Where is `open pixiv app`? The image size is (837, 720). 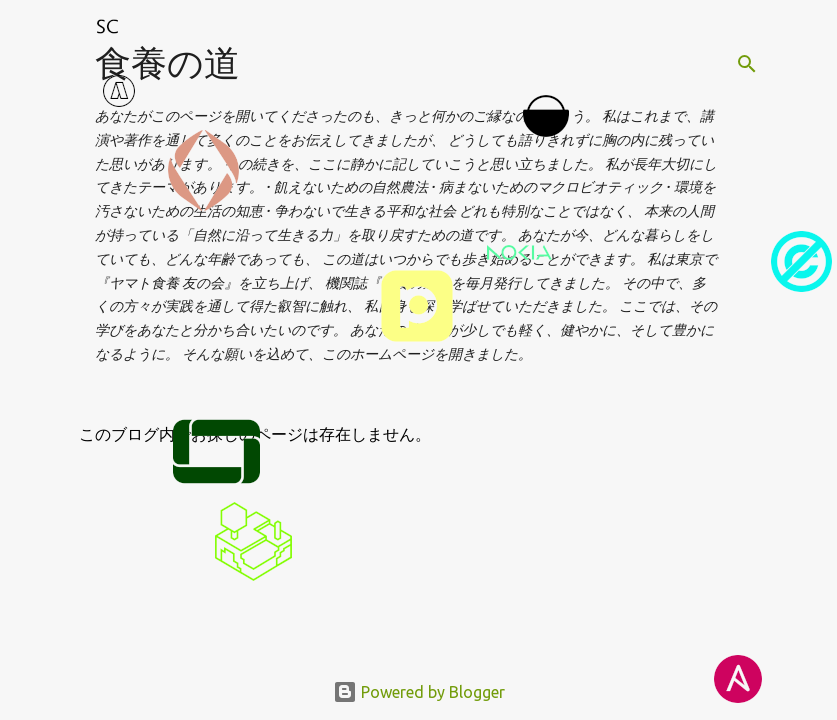
open pixiv app is located at coordinates (417, 306).